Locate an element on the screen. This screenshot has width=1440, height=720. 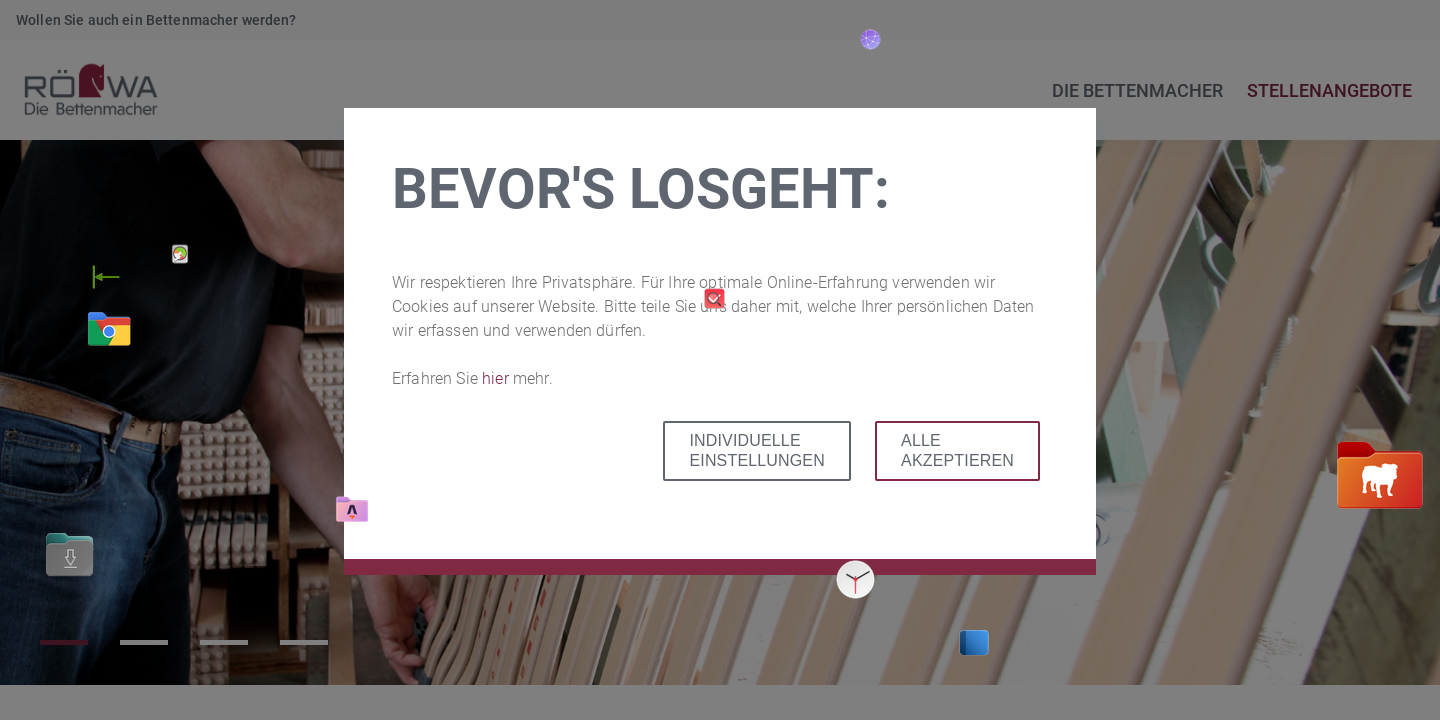
open dconf editor to modify system settings is located at coordinates (714, 298).